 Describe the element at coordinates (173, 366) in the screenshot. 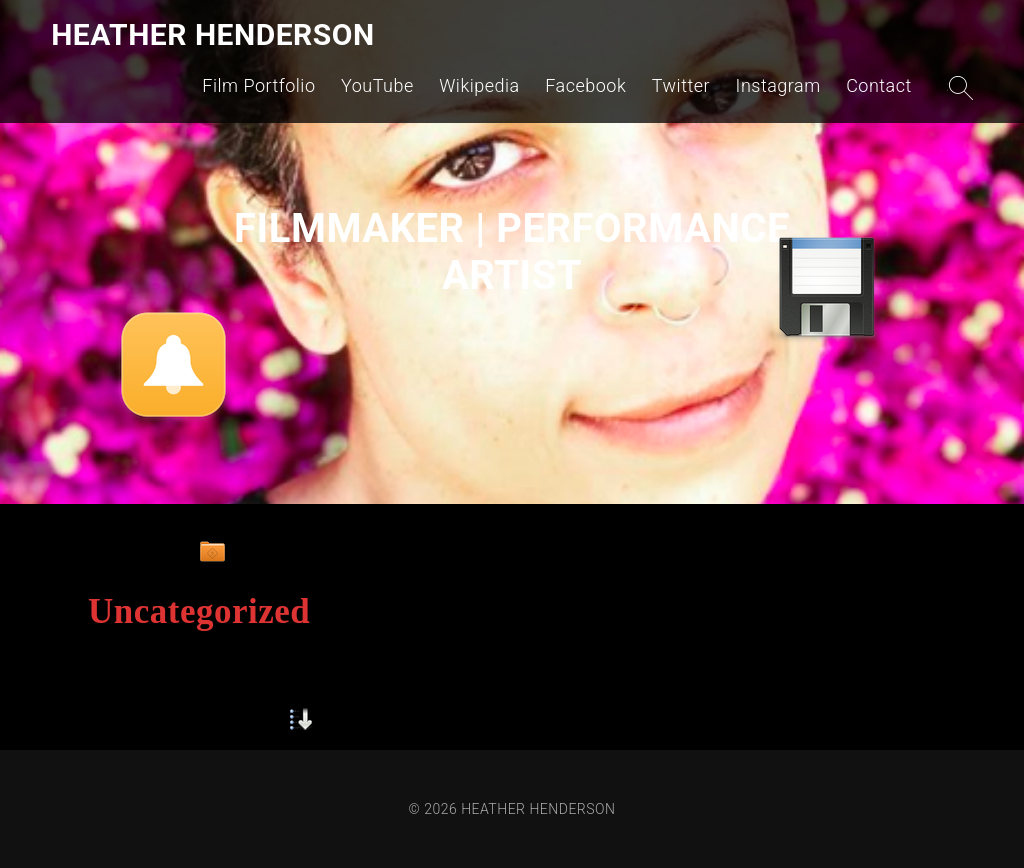

I see `open notification preferences` at that location.